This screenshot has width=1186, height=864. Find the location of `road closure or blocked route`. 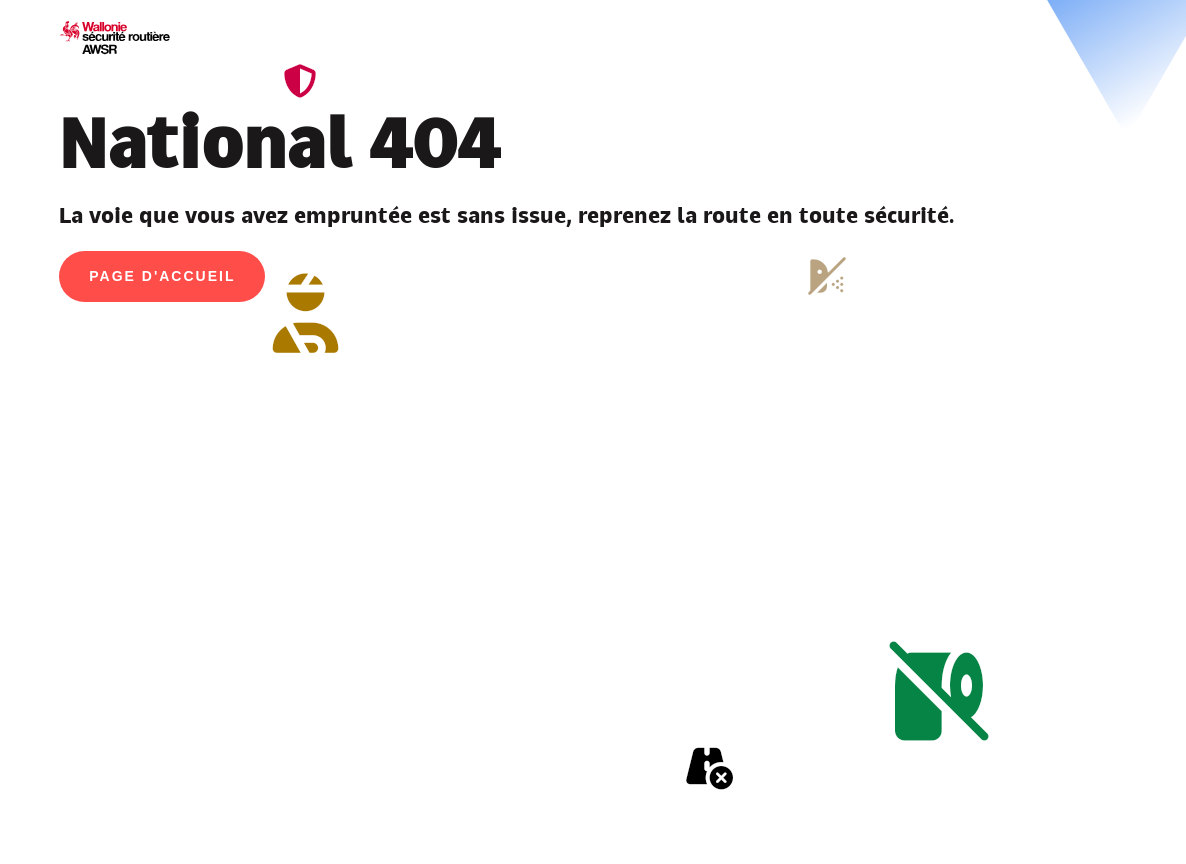

road closure or blocked route is located at coordinates (707, 766).